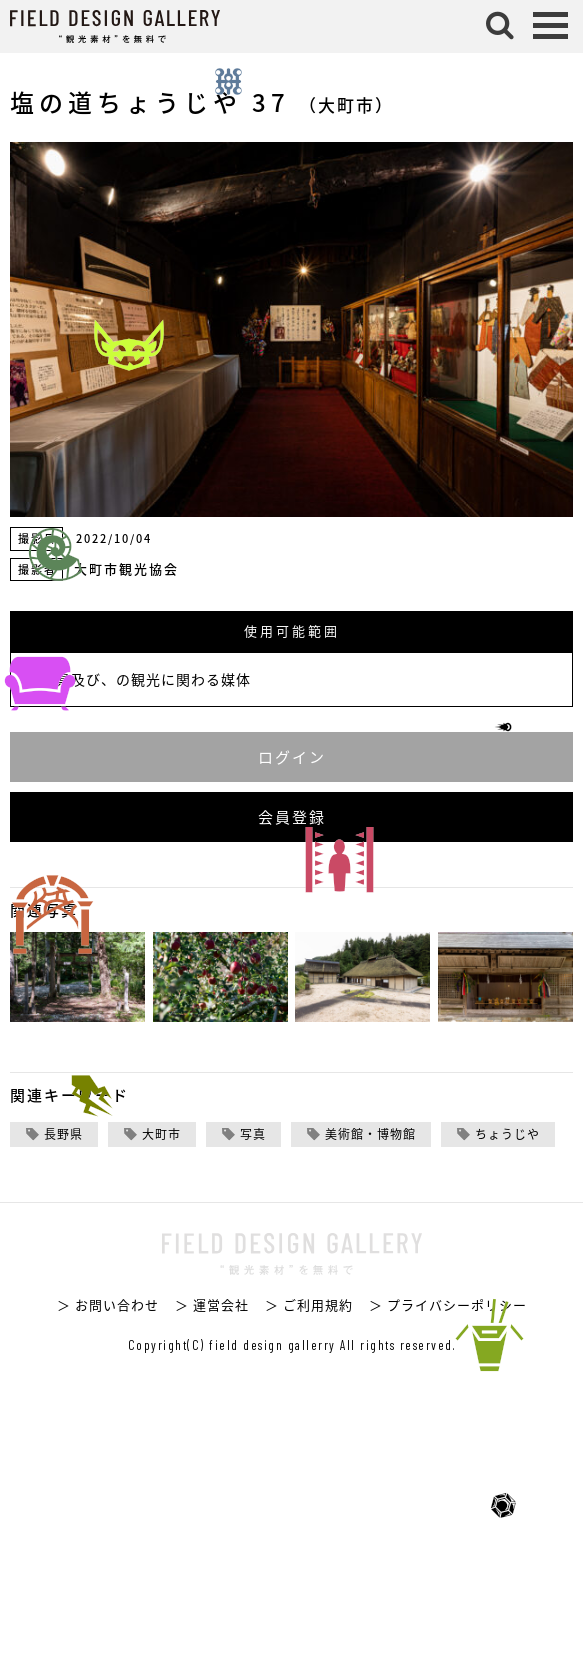 The width and height of the screenshot is (583, 1655). Describe the element at coordinates (503, 1505) in the screenshot. I see `in-game premium currency or gems` at that location.